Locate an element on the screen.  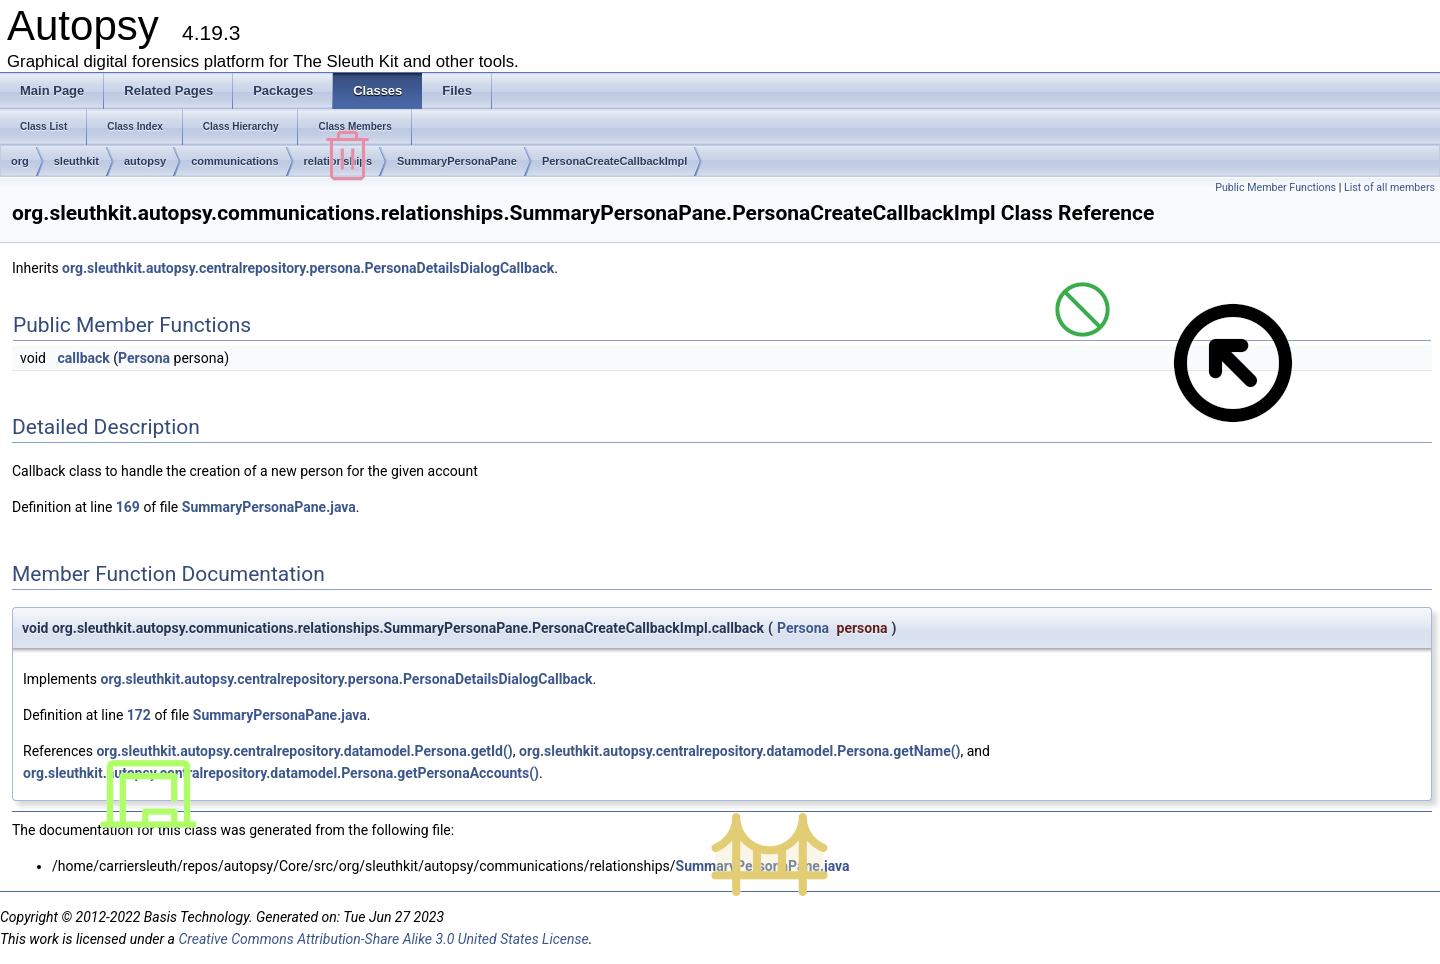
navigate back to previous screen is located at coordinates (1233, 363).